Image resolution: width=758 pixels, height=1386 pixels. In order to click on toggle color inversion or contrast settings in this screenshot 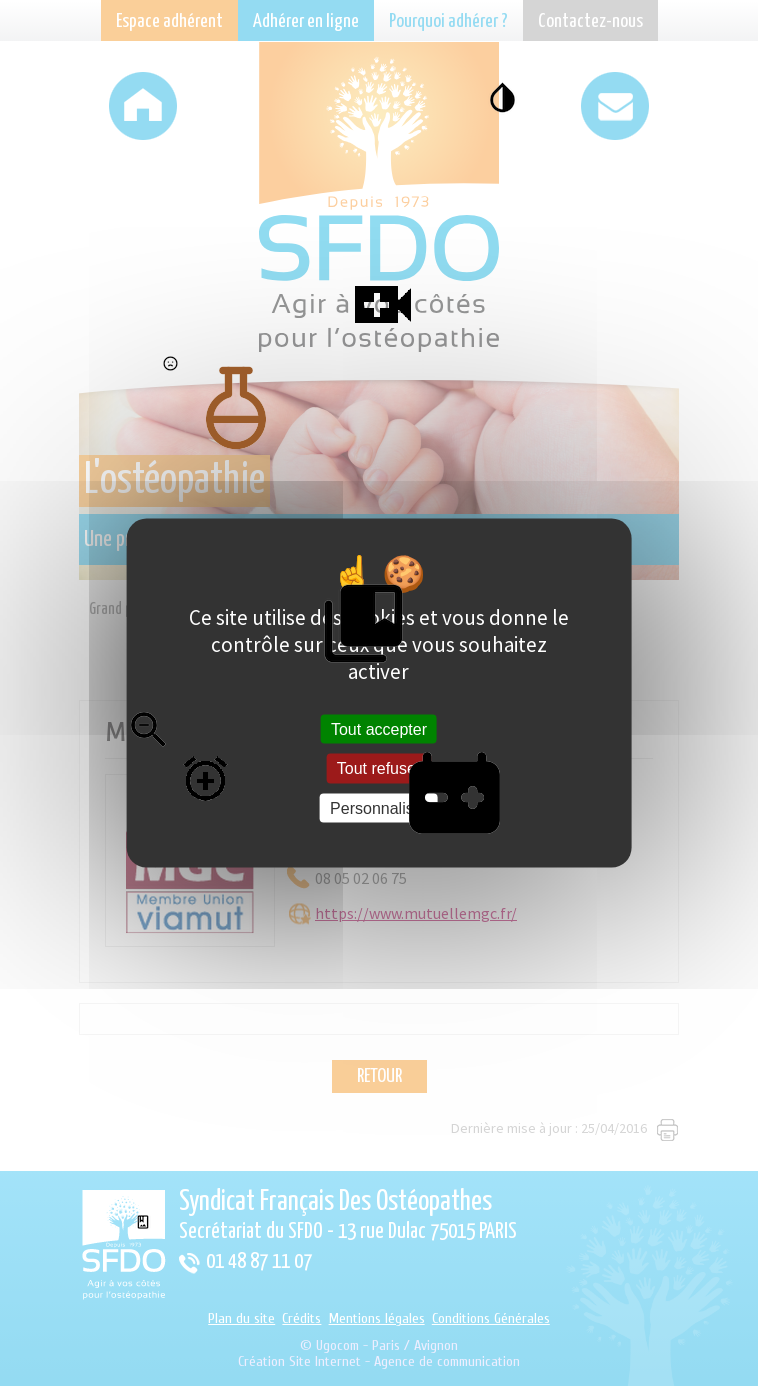, I will do `click(502, 97)`.